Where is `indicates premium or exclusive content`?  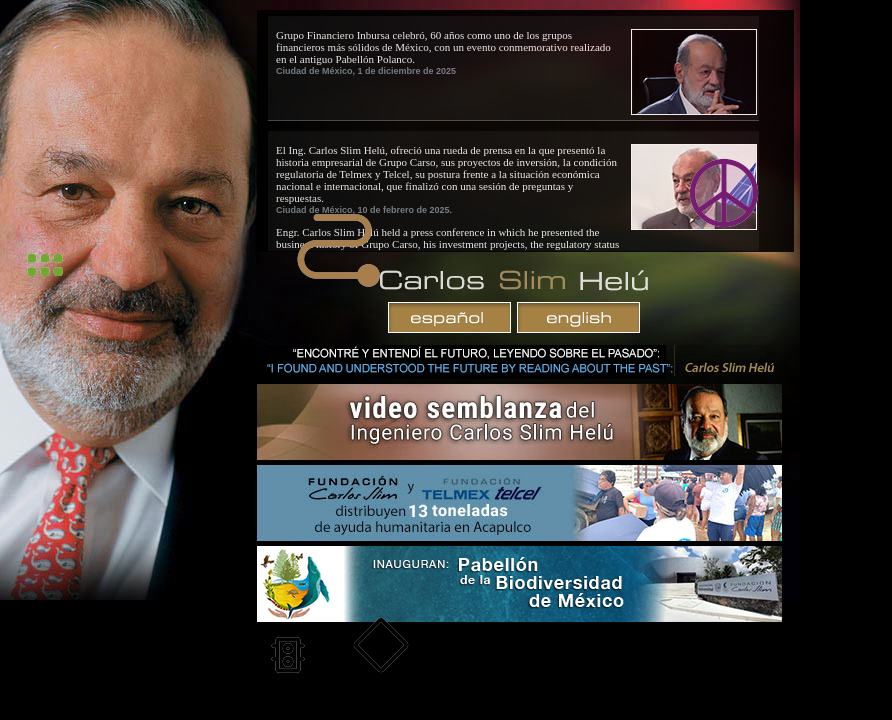 indicates premium or exclusive content is located at coordinates (381, 645).